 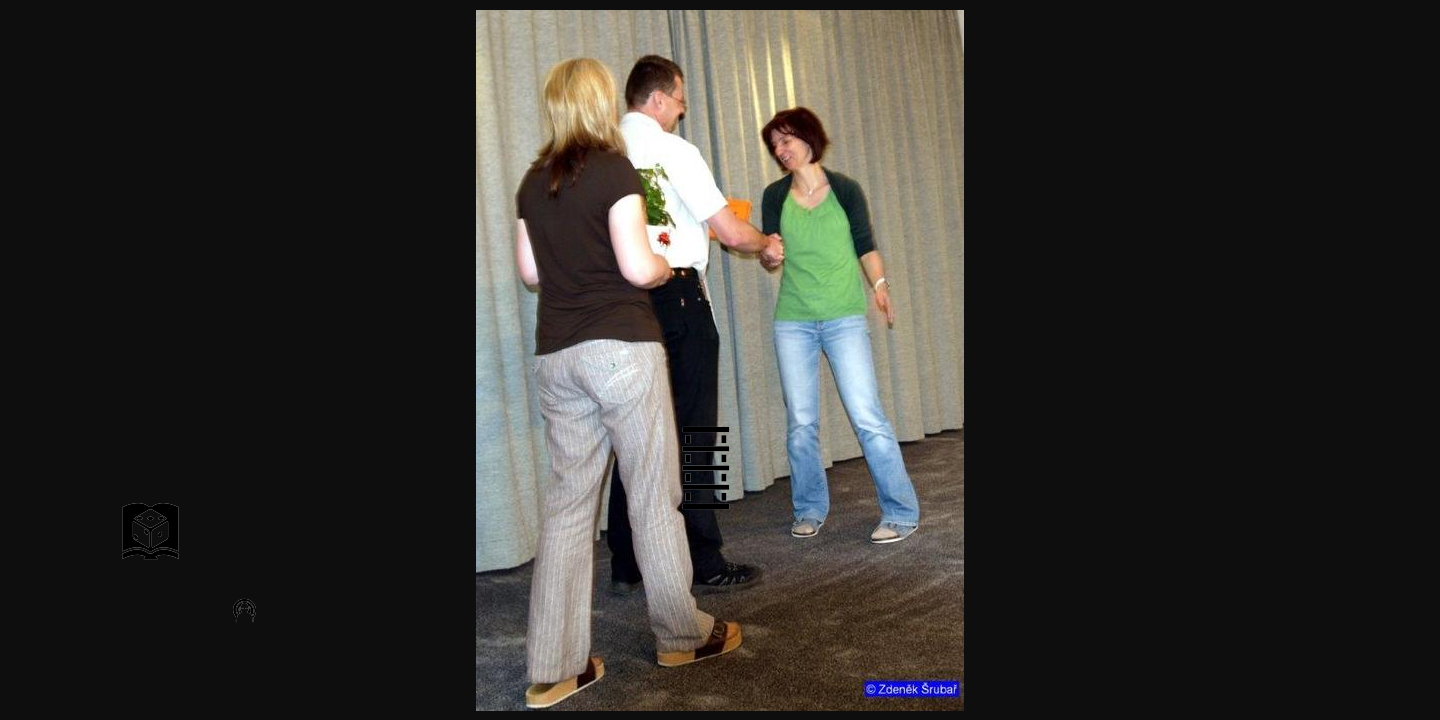 I want to click on access ladder or climbing tools in game, so click(x=706, y=468).